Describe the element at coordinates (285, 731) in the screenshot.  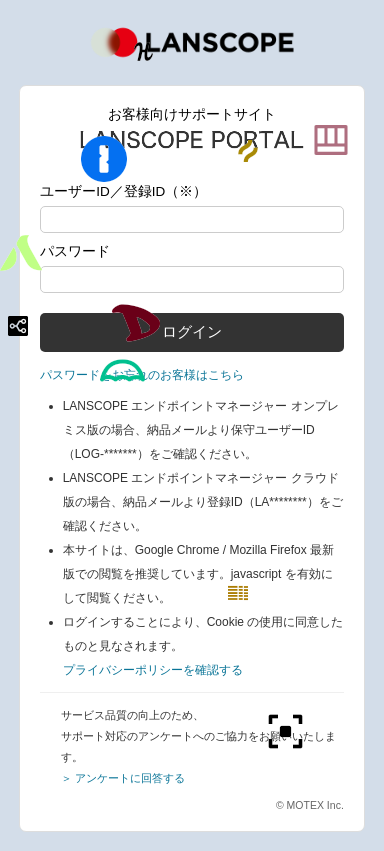
I see `enable focus mode to minimize distractions` at that location.